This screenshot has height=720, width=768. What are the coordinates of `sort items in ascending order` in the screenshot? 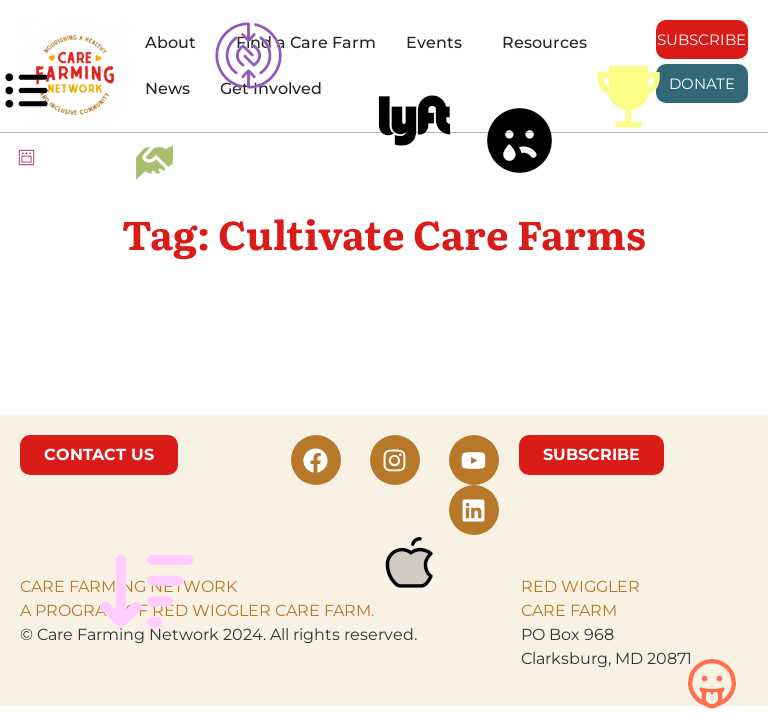 It's located at (147, 591).